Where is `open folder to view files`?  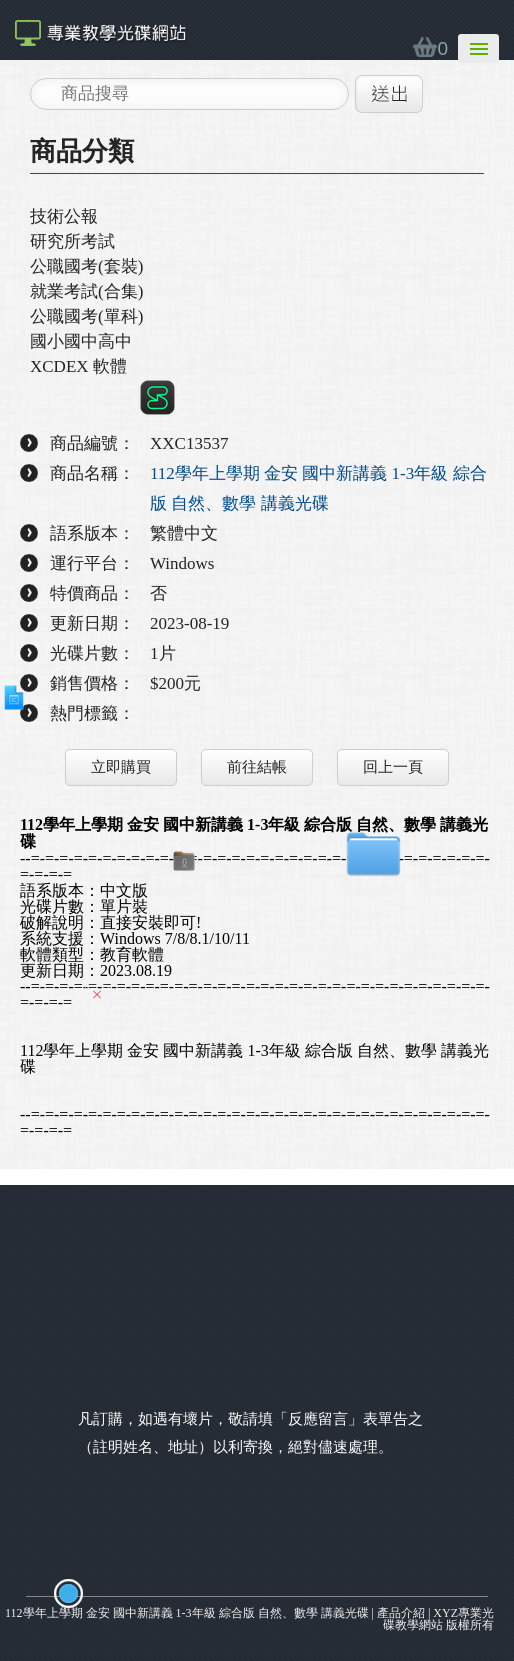 open folder to view files is located at coordinates (373, 853).